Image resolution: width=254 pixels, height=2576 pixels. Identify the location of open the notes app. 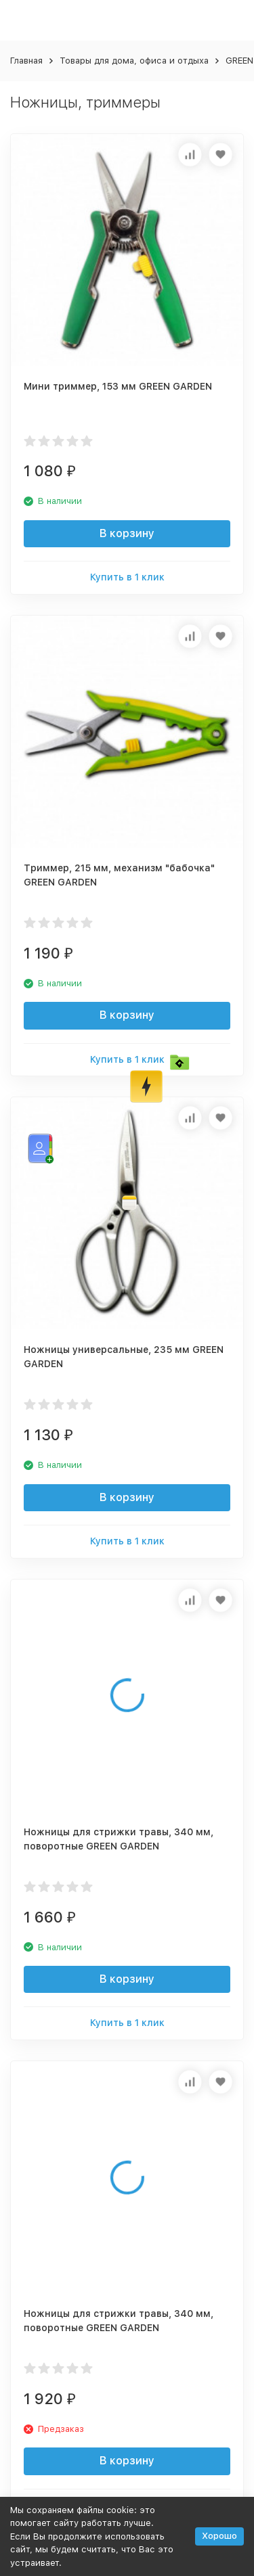
(129, 1203).